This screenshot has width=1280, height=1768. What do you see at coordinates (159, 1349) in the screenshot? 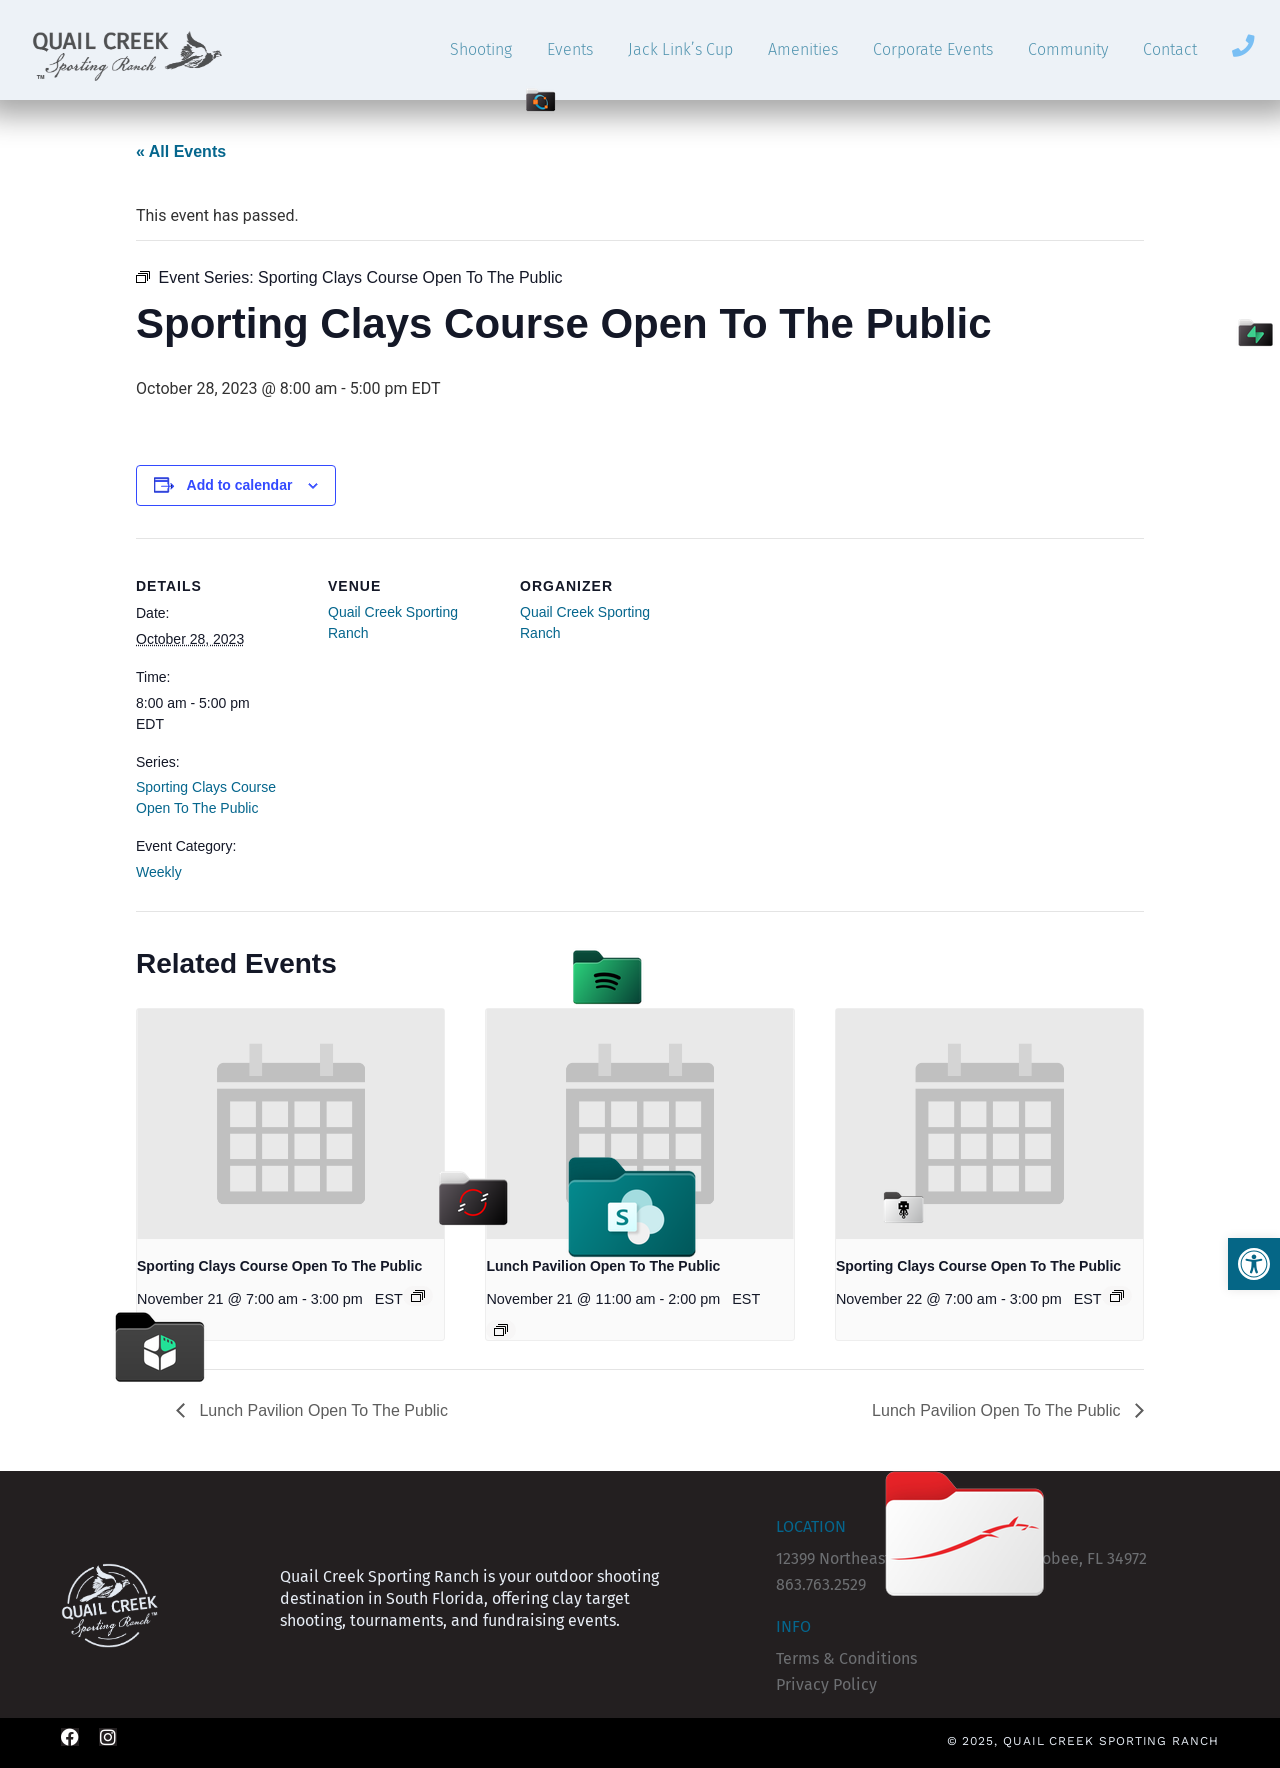
I see `open wondershare filmstock assets folder` at bounding box center [159, 1349].